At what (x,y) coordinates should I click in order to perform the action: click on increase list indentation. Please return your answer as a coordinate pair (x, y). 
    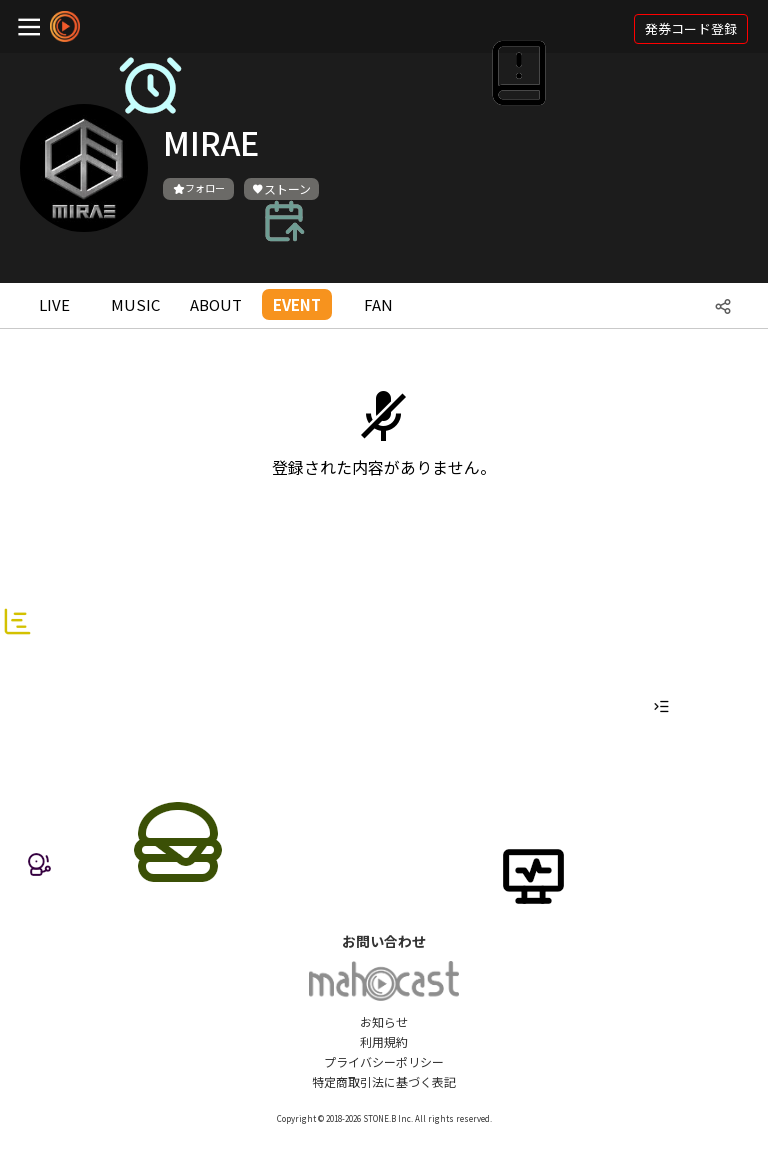
    Looking at the image, I should click on (661, 706).